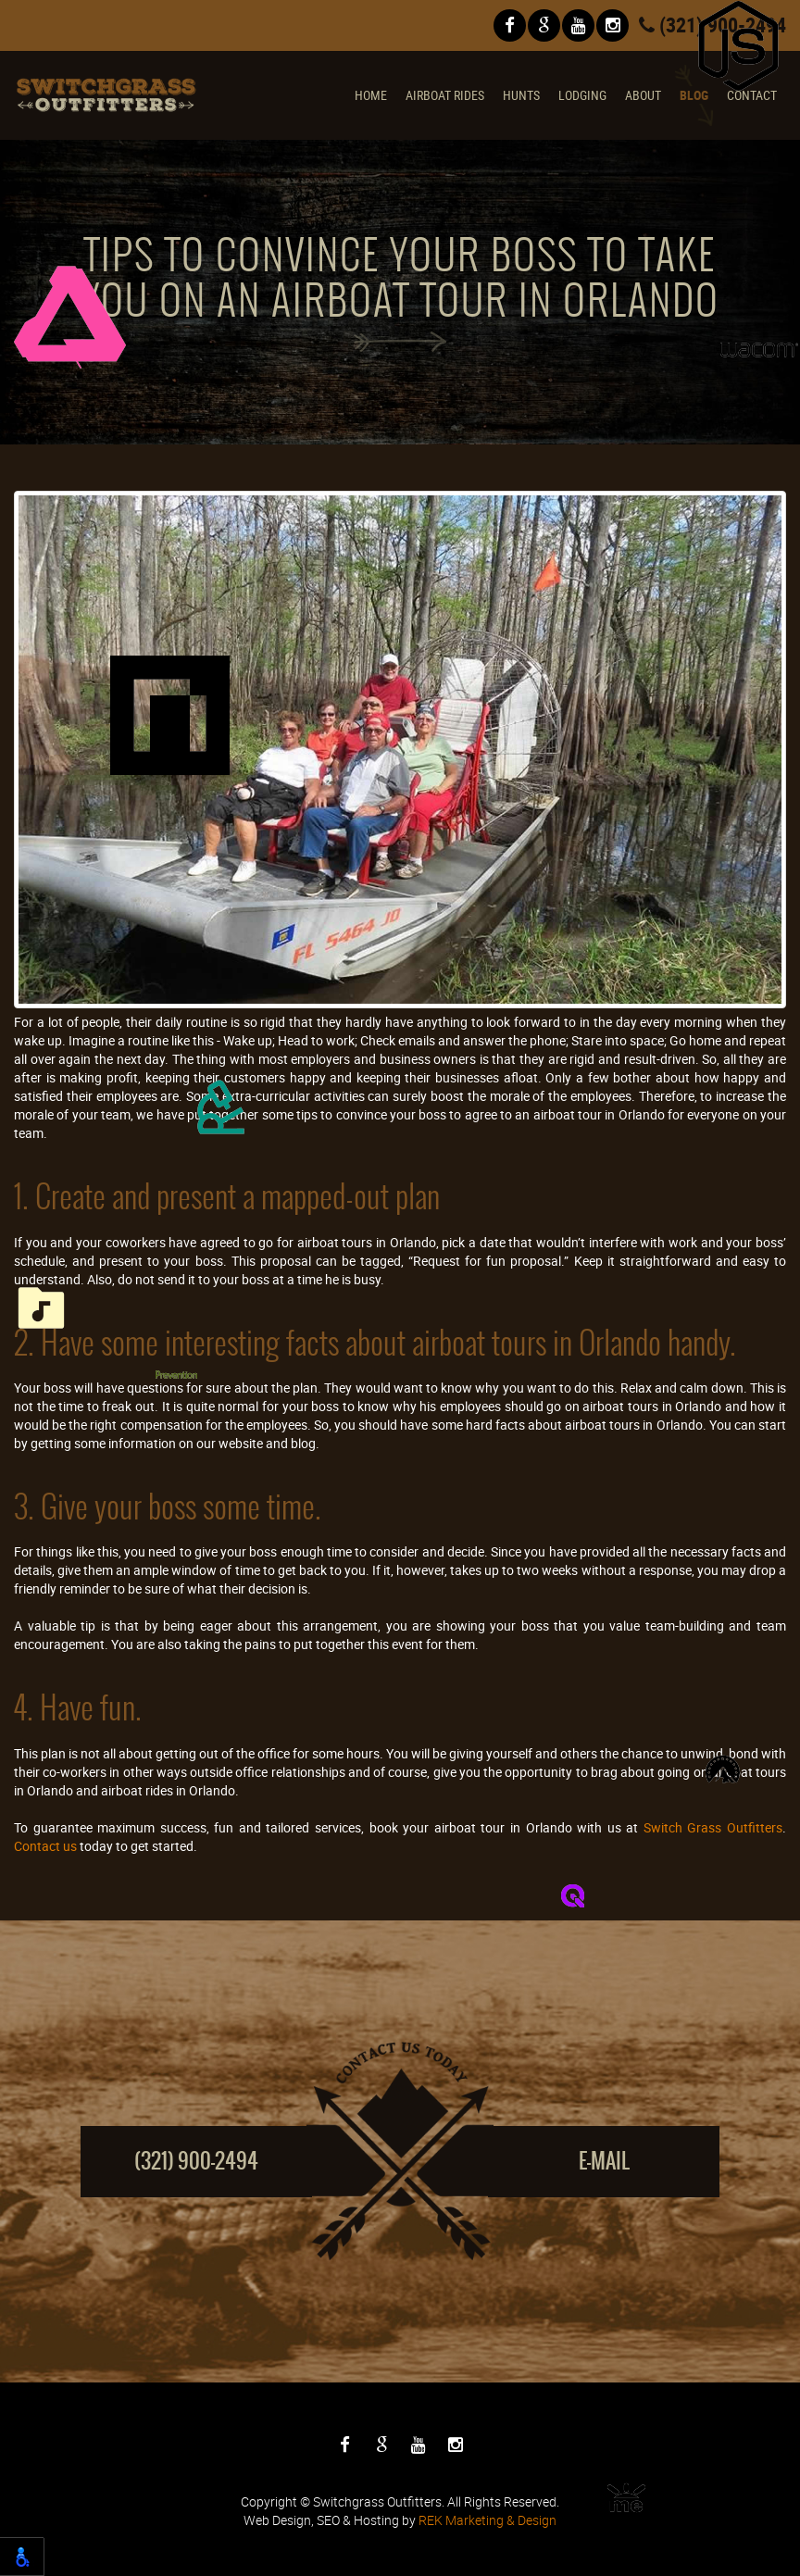 Image resolution: width=800 pixels, height=2576 pixels. What do you see at coordinates (69, 317) in the screenshot?
I see `open affinity creative software` at bounding box center [69, 317].